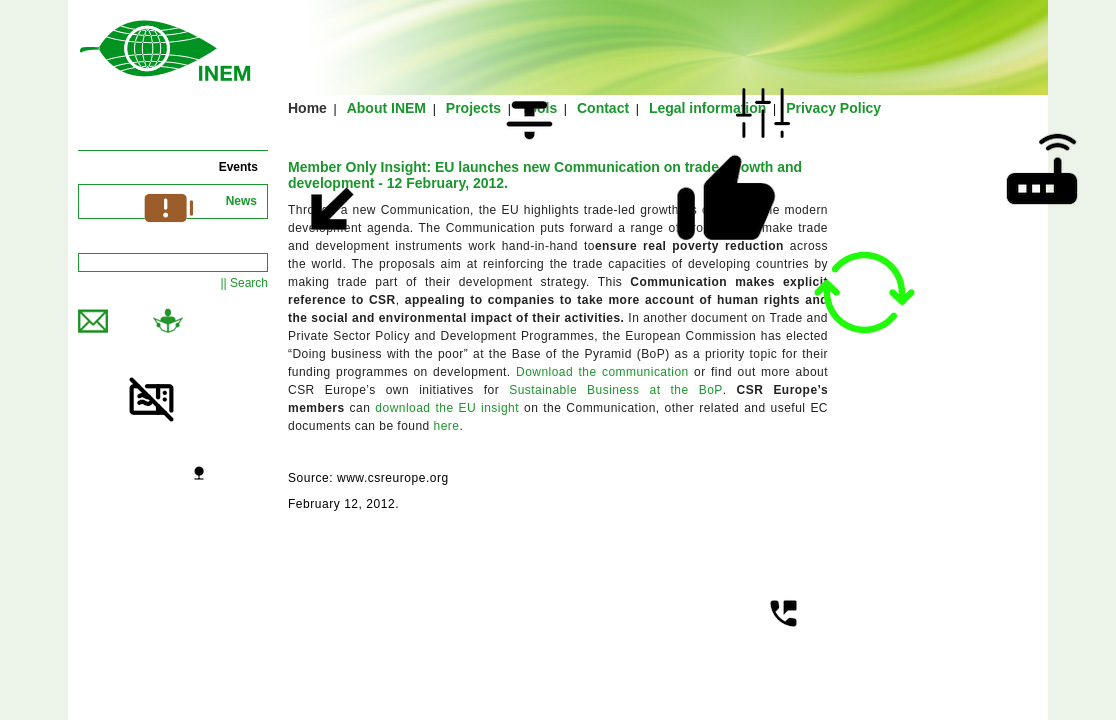 The width and height of the screenshot is (1116, 720). I want to click on transit entry or exit point on a map, so click(332, 208).